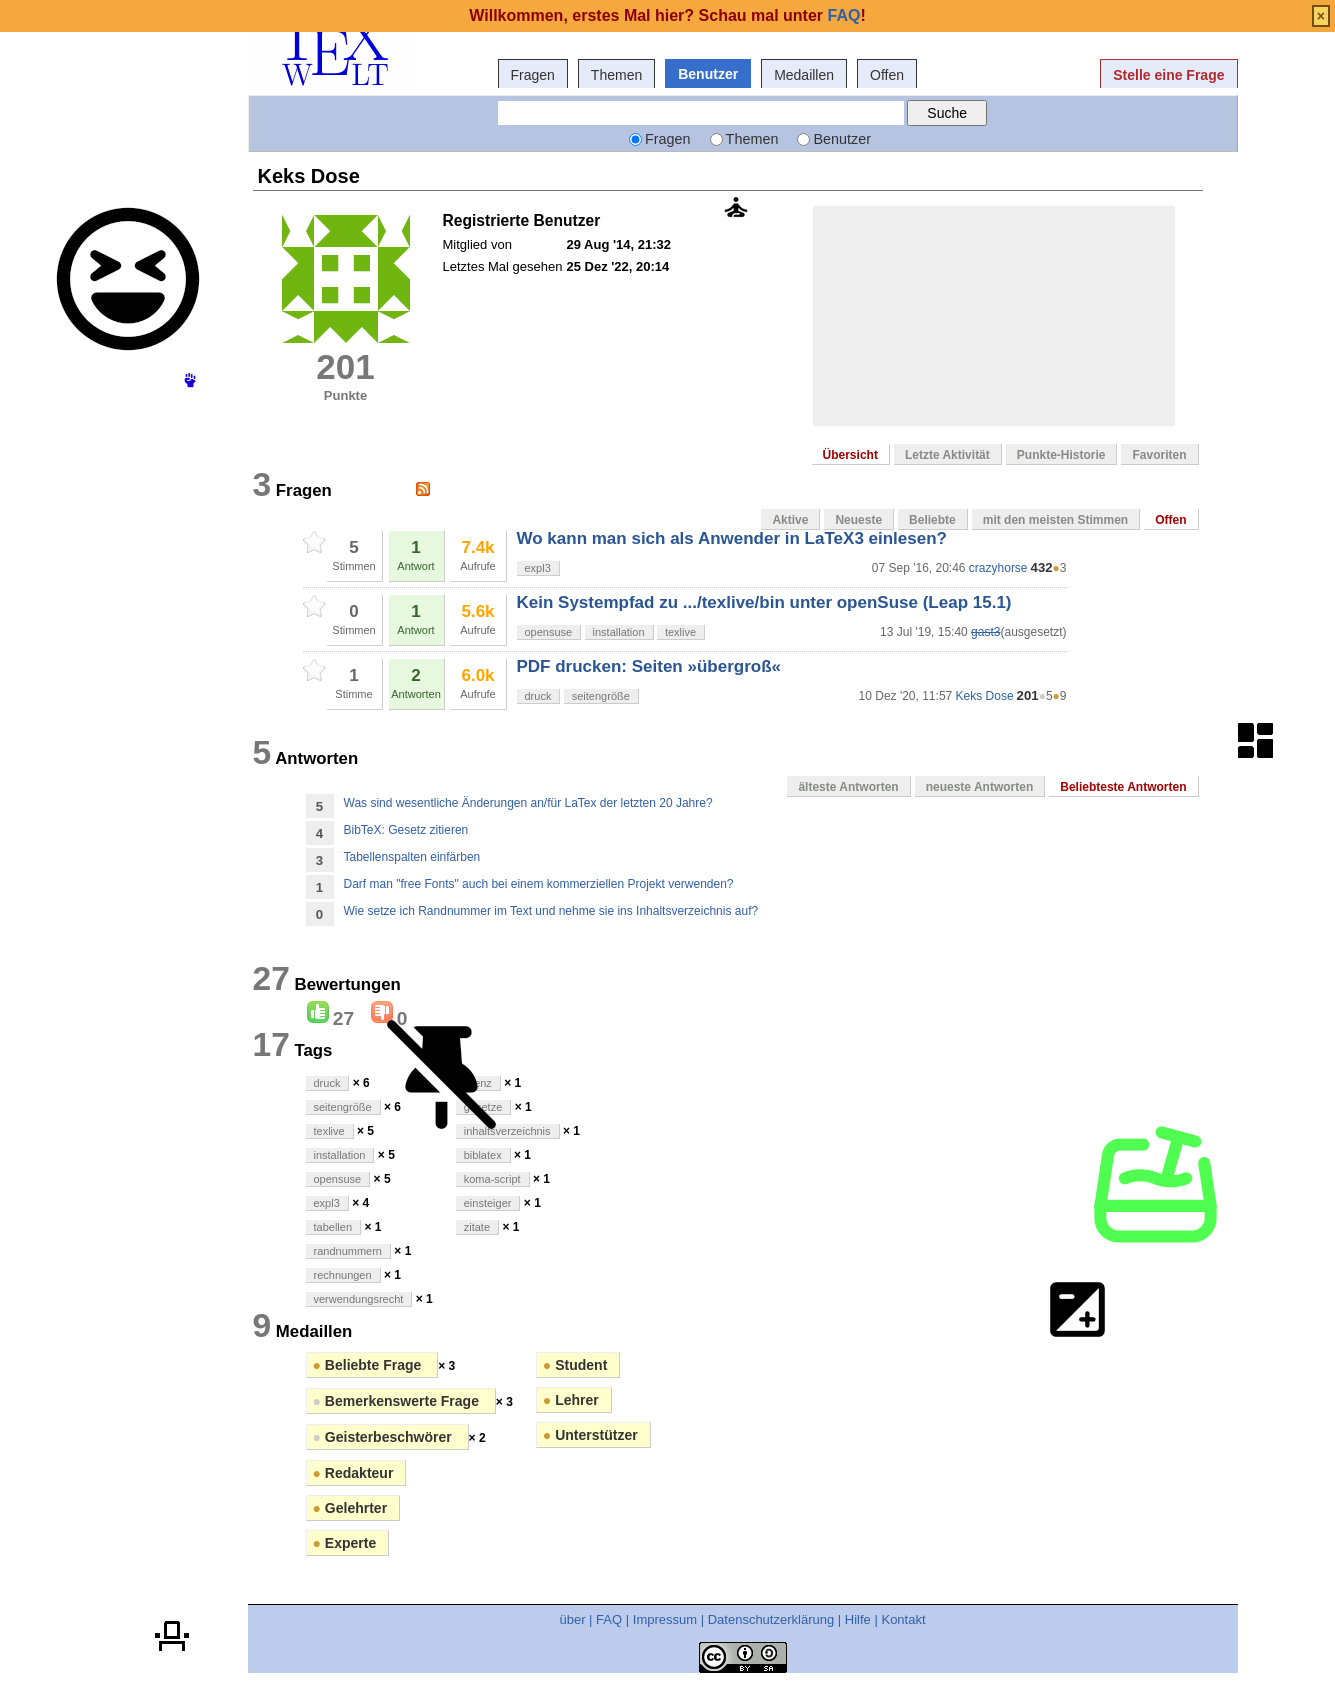  Describe the element at coordinates (128, 279) in the screenshot. I see `react with a laughing emoji` at that location.